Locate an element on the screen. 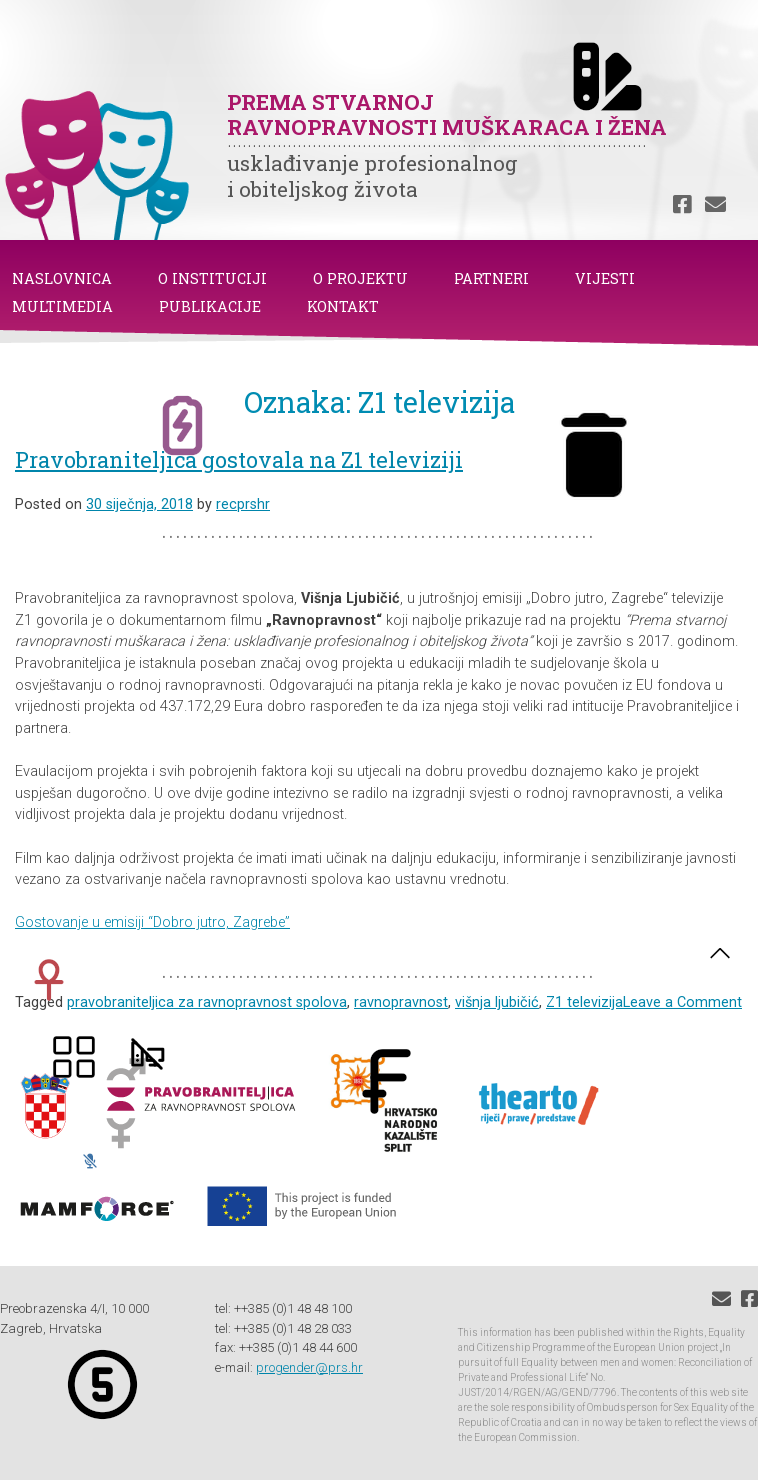  symbol representing life or immortality is located at coordinates (49, 980).